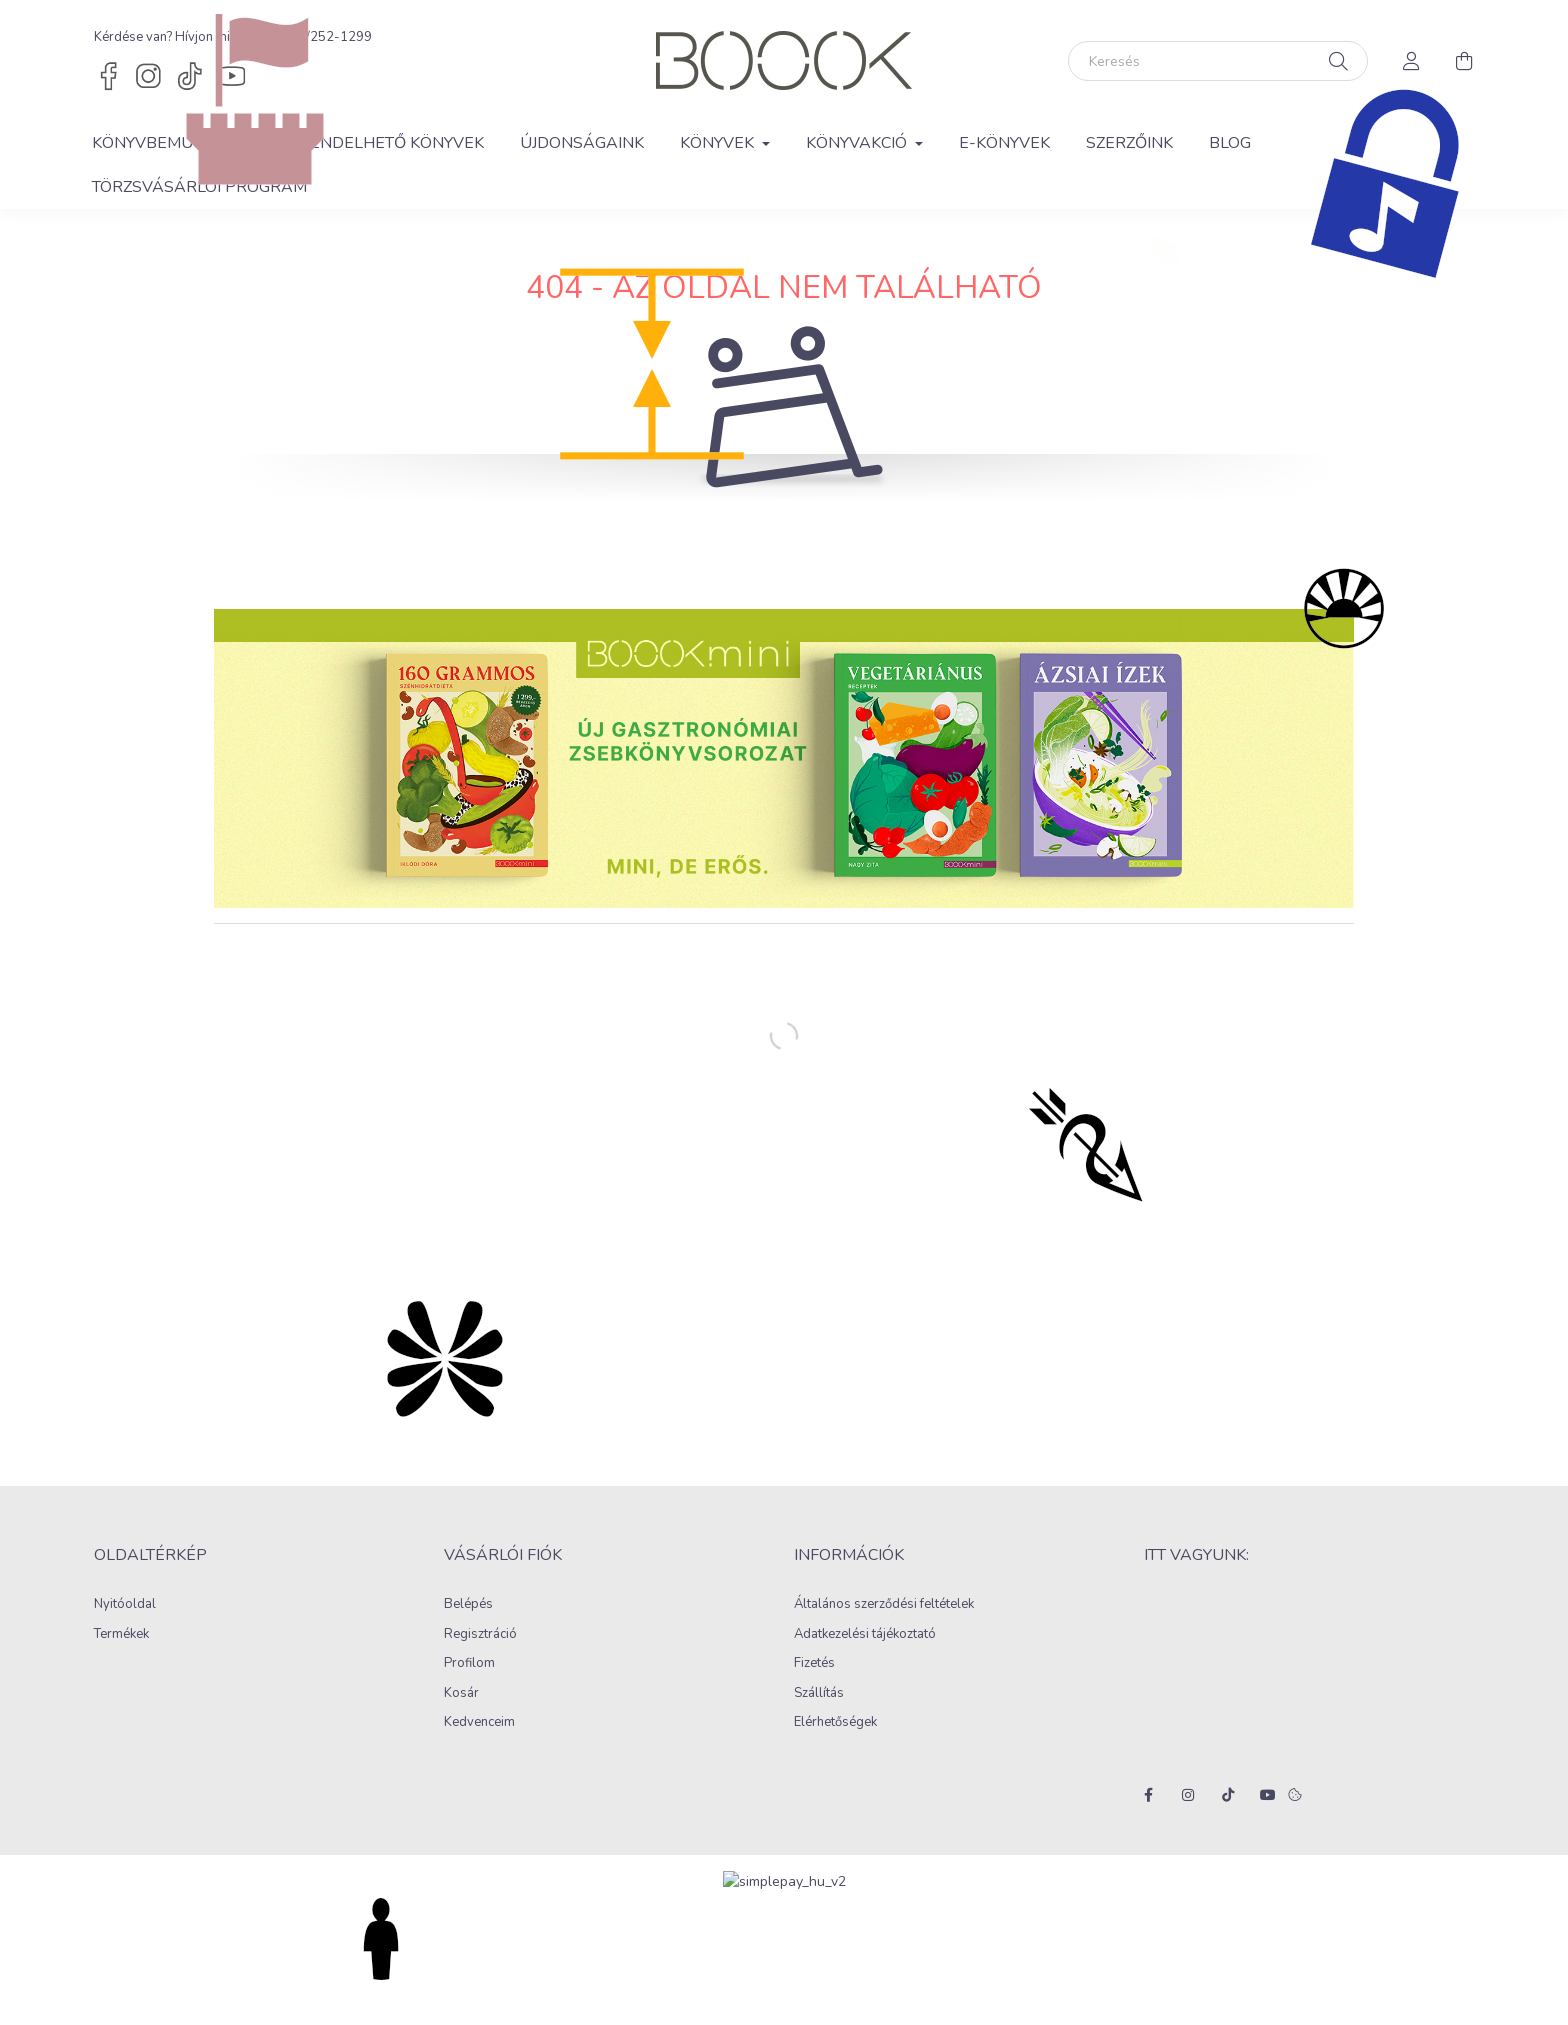 This screenshot has height=2025, width=1568. I want to click on indicates morning or sunrise time setting, so click(1343, 608).